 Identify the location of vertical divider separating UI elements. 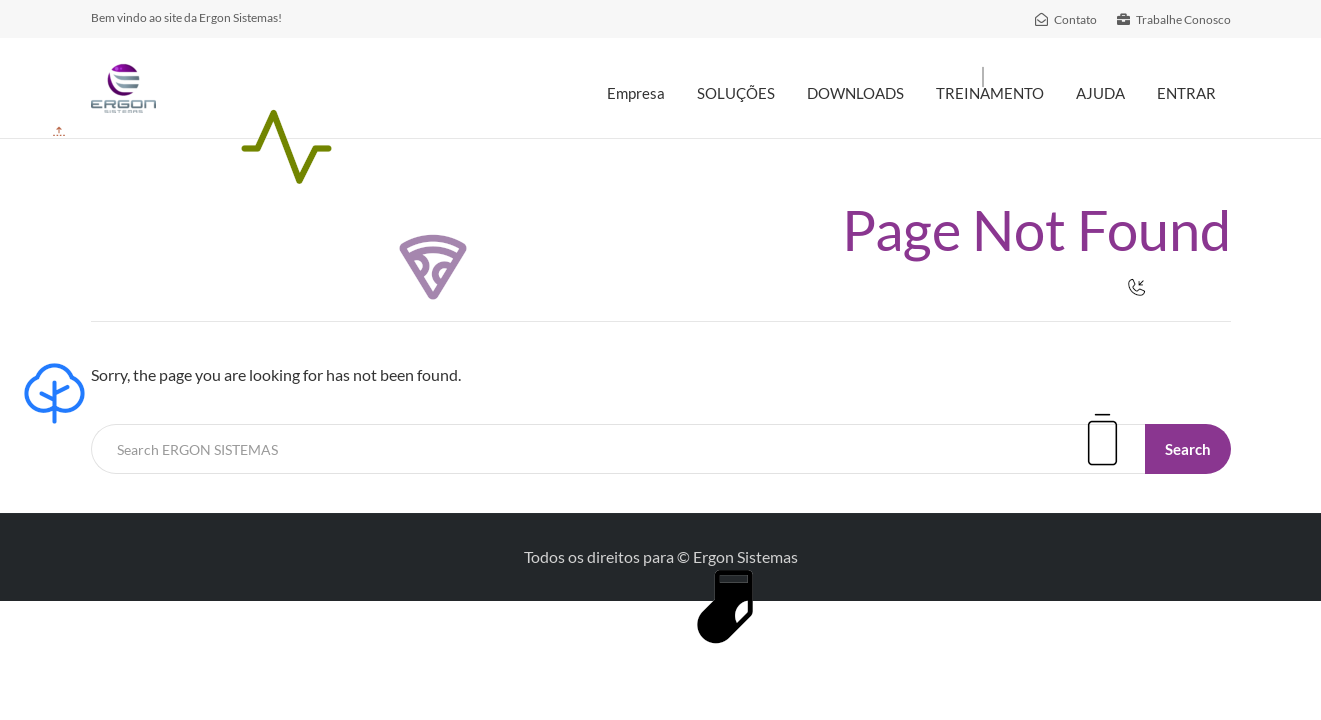
(983, 77).